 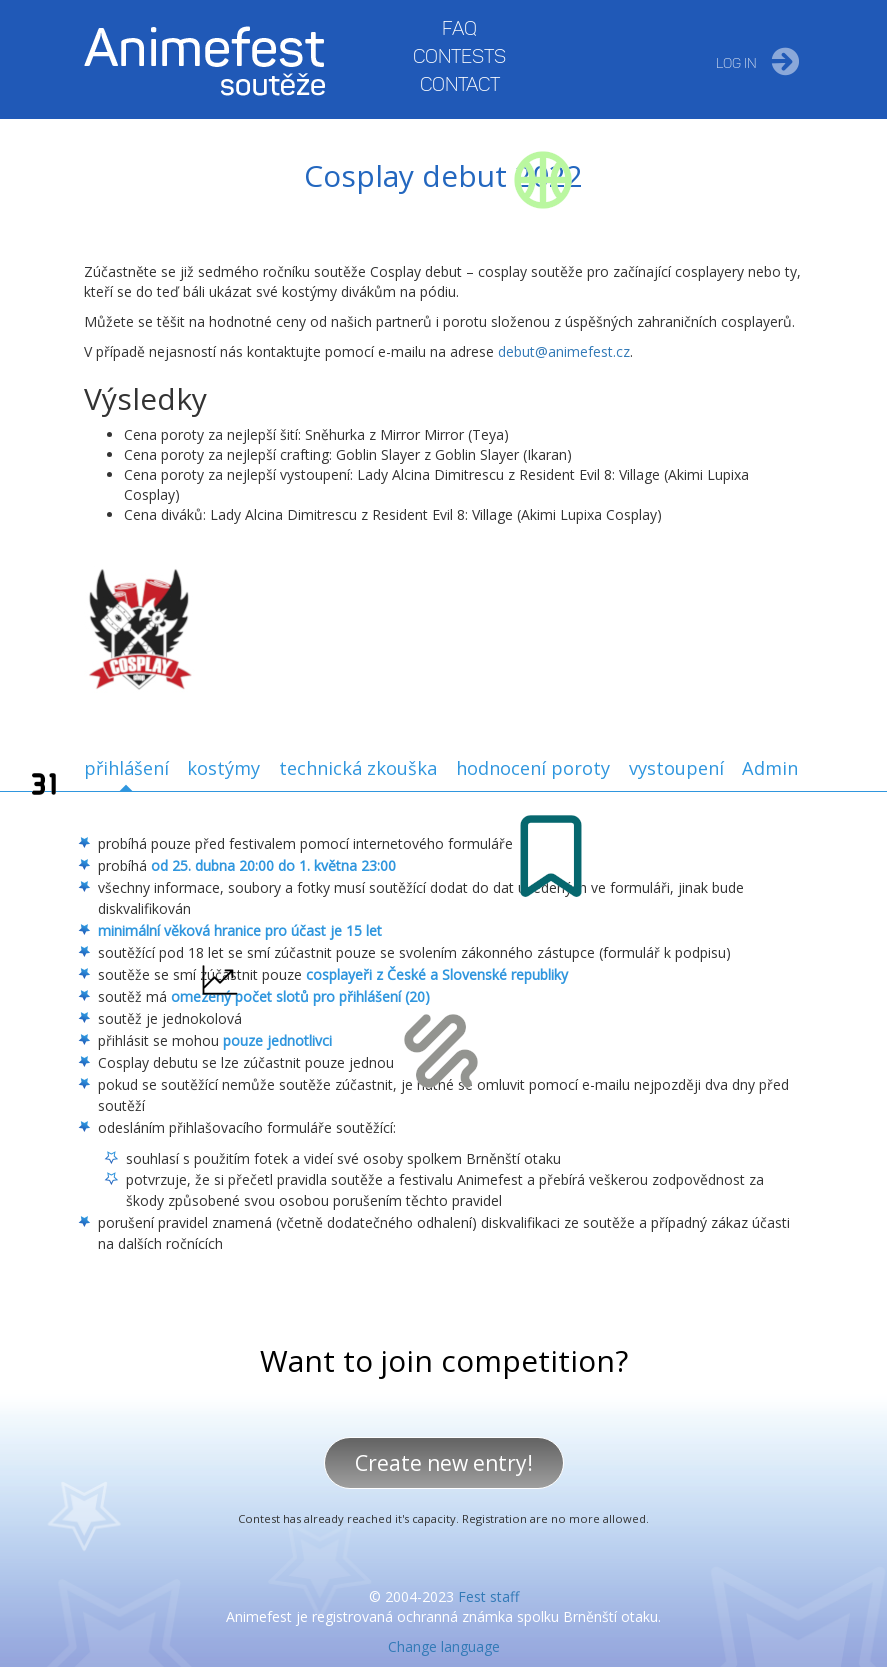 What do you see at coordinates (551, 856) in the screenshot?
I see `save this item for later` at bounding box center [551, 856].